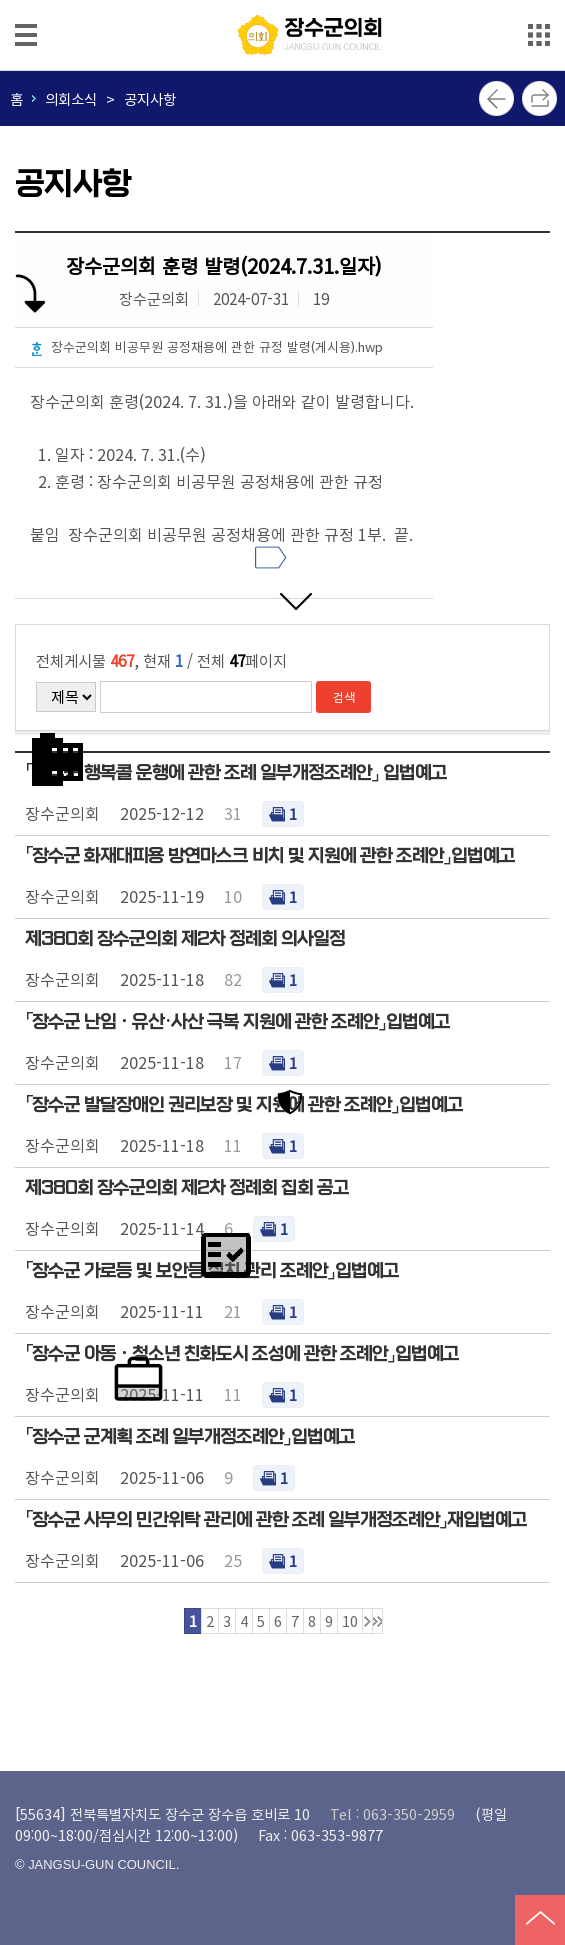 The width and height of the screenshot is (565, 1945). What do you see at coordinates (138, 1380) in the screenshot?
I see `access travel or trip planning features` at bounding box center [138, 1380].